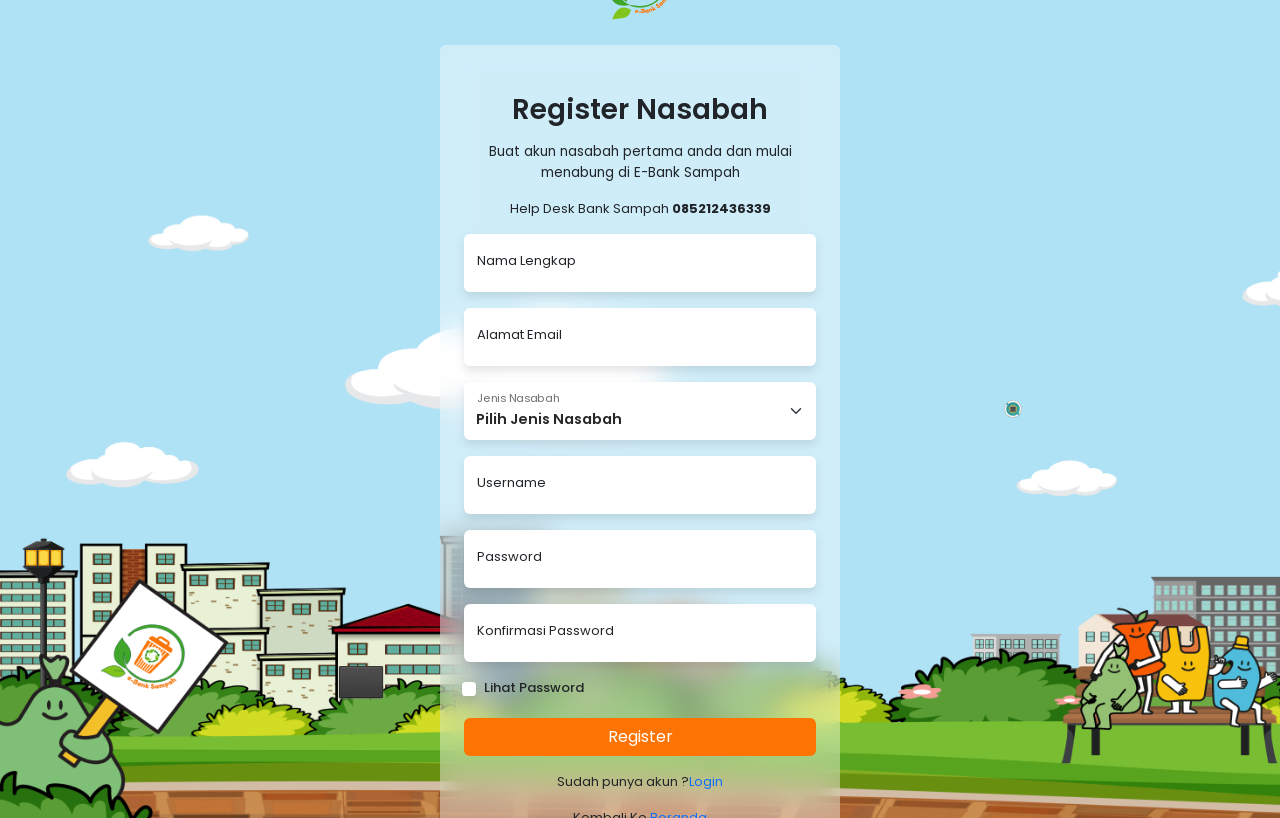 The width and height of the screenshot is (1280, 818). What do you see at coordinates (1013, 409) in the screenshot?
I see `access firmware or system component settings` at bounding box center [1013, 409].